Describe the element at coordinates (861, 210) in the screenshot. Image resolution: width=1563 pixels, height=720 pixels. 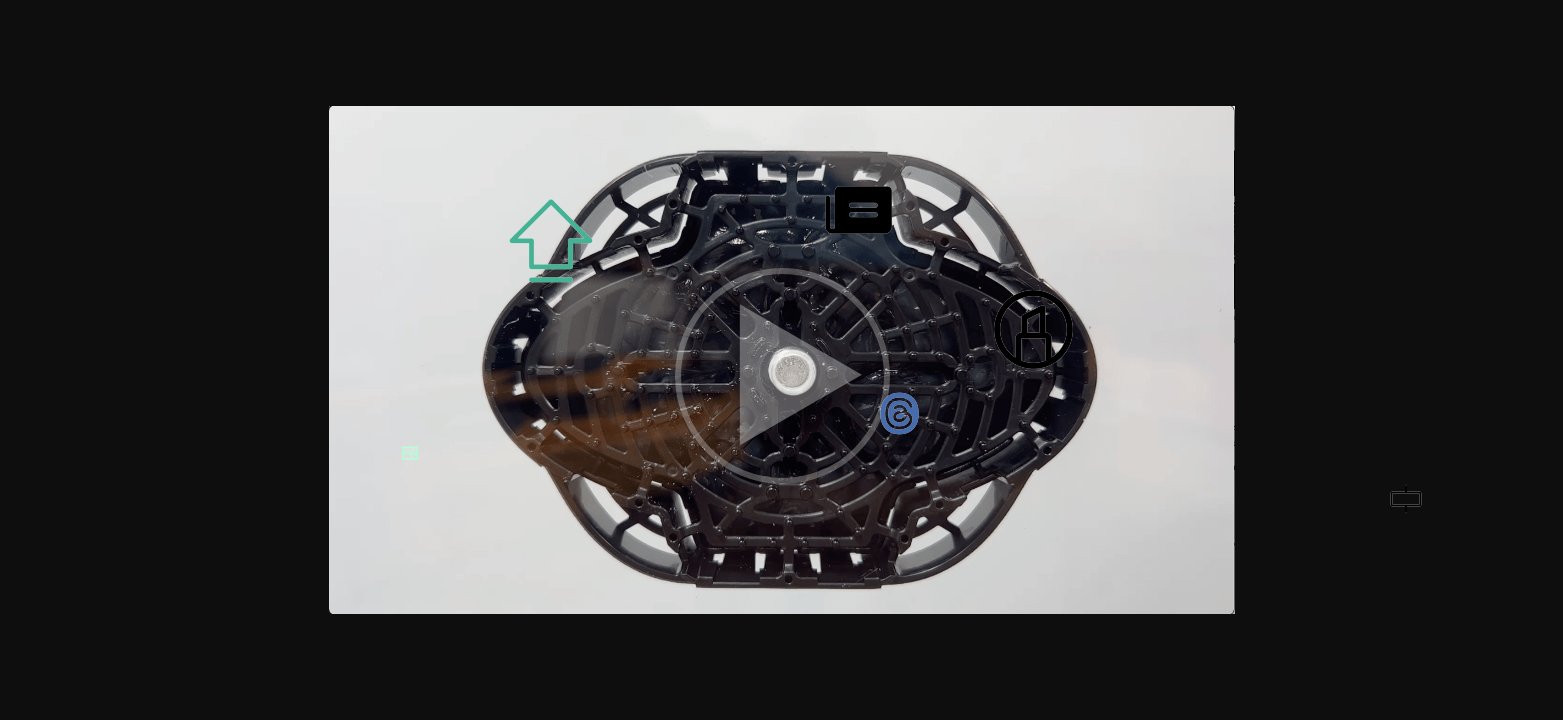
I see `view news or articles` at that location.